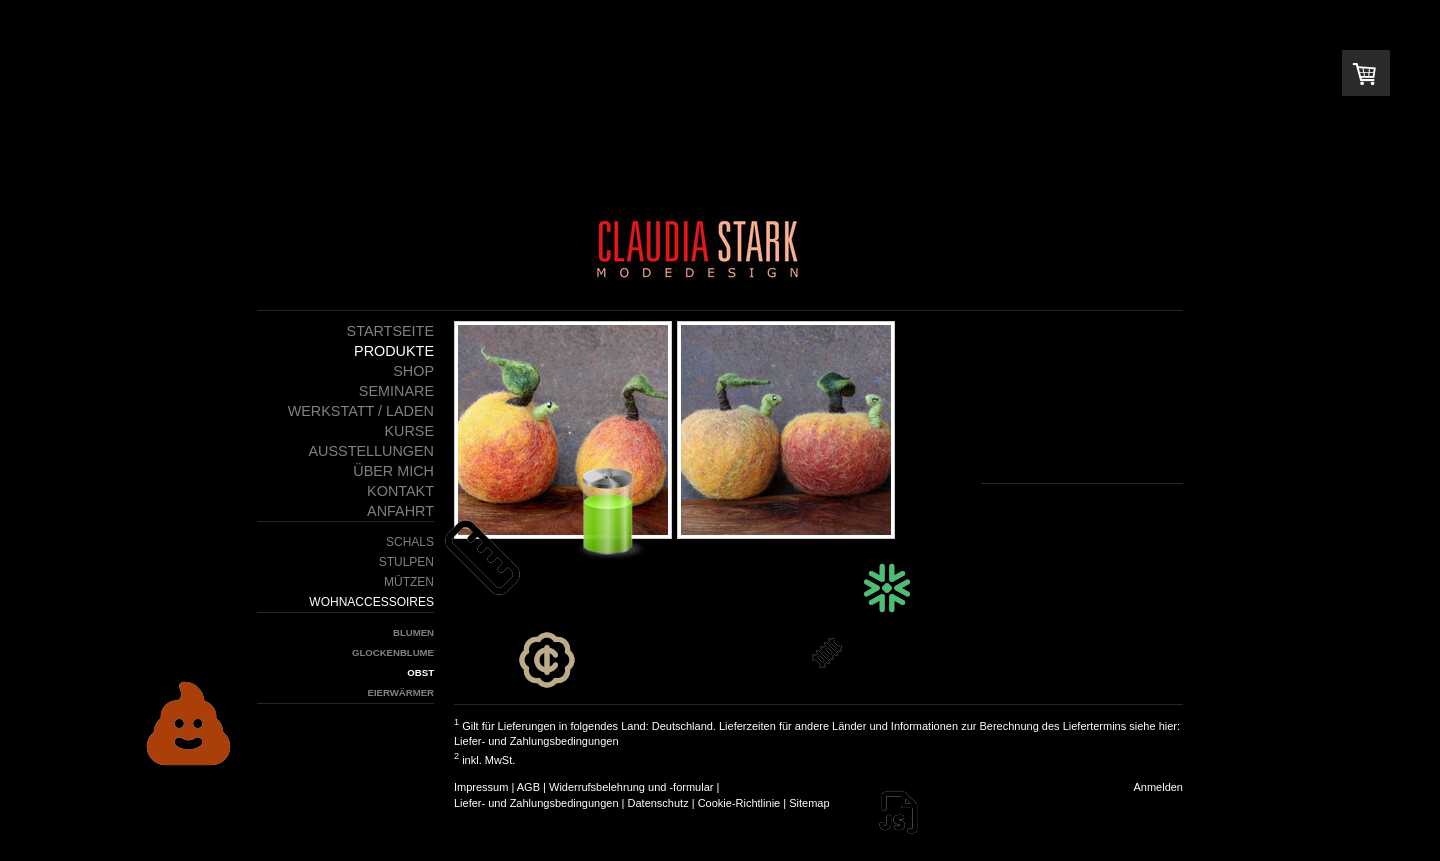  Describe the element at coordinates (482, 557) in the screenshot. I see `access measurement tools` at that location.